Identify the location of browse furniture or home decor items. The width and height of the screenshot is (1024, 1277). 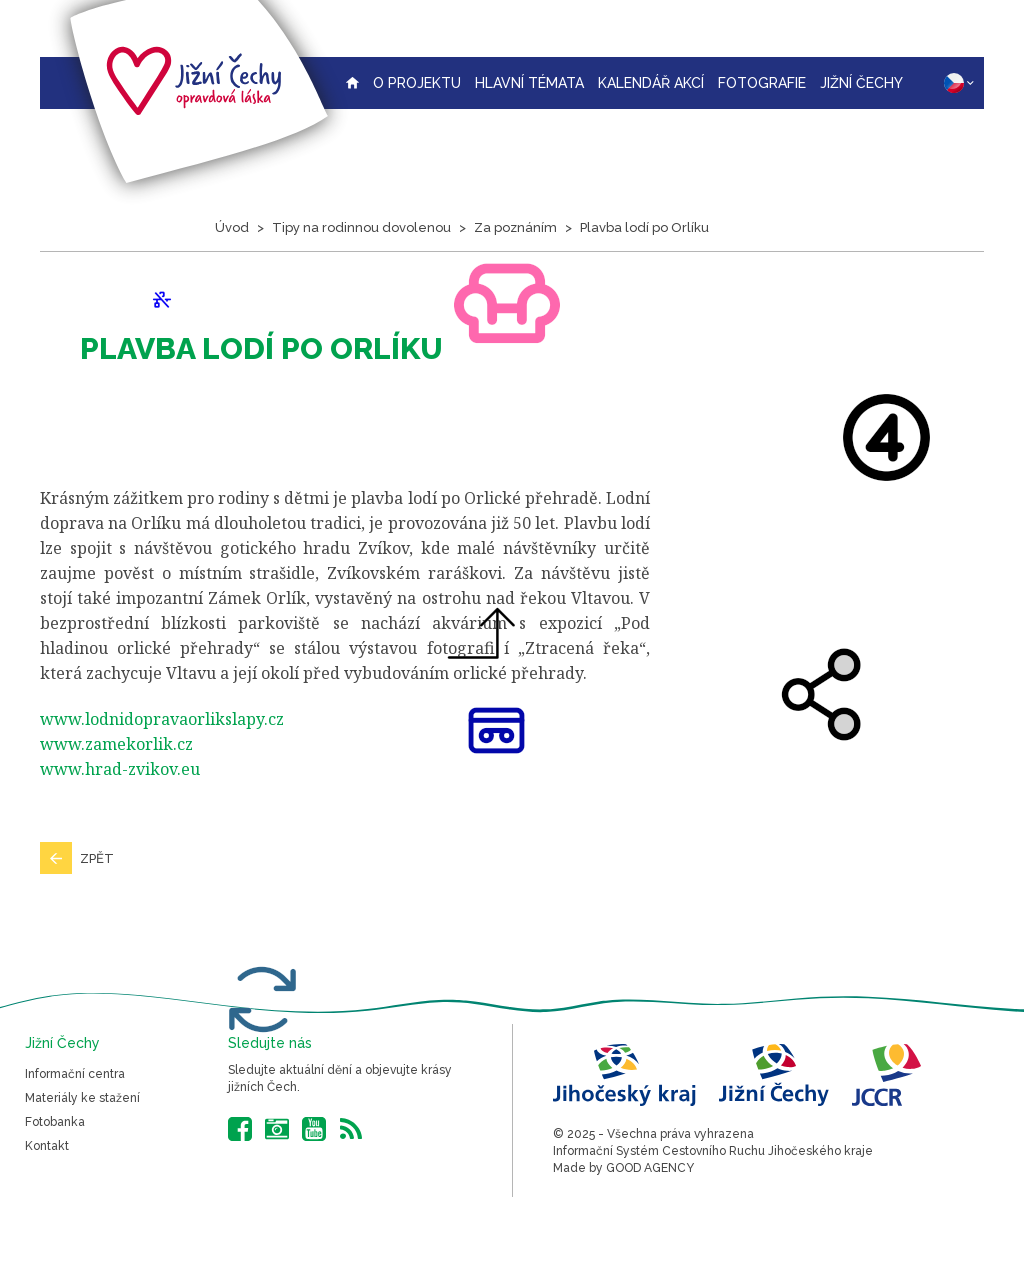
(507, 305).